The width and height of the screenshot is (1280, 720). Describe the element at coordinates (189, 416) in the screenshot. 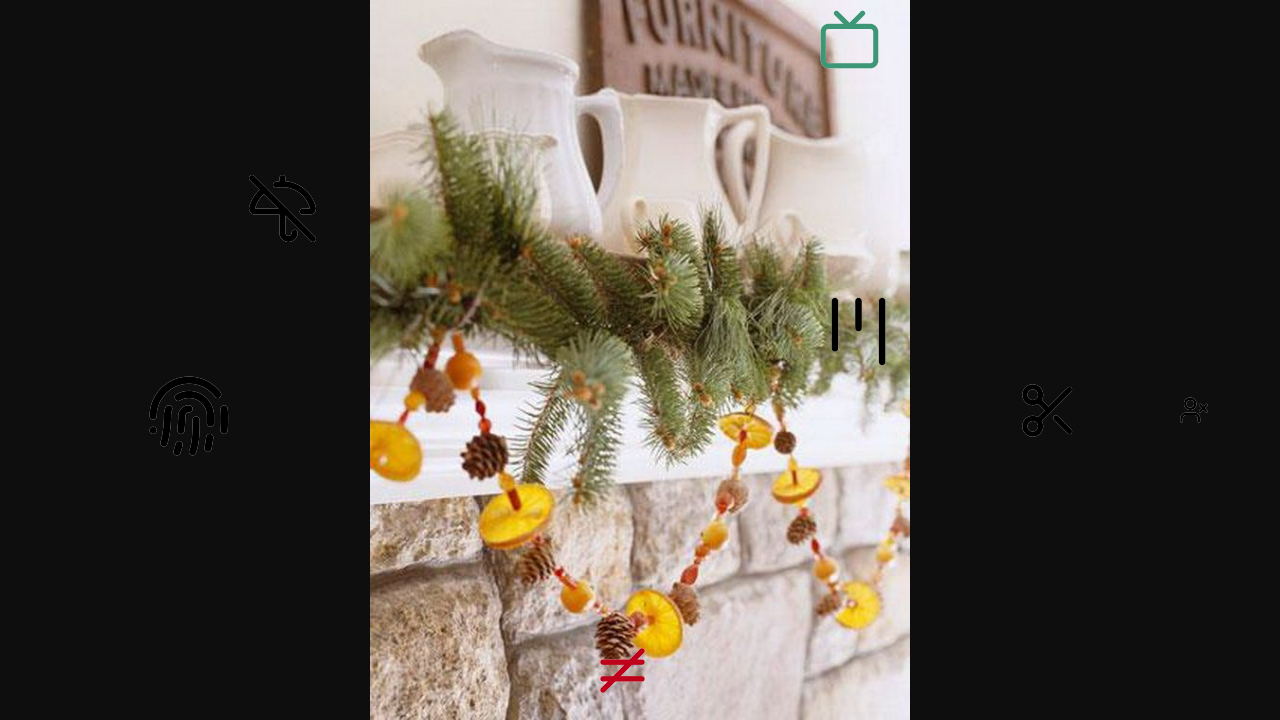

I see `enable fingerprint authentication` at that location.